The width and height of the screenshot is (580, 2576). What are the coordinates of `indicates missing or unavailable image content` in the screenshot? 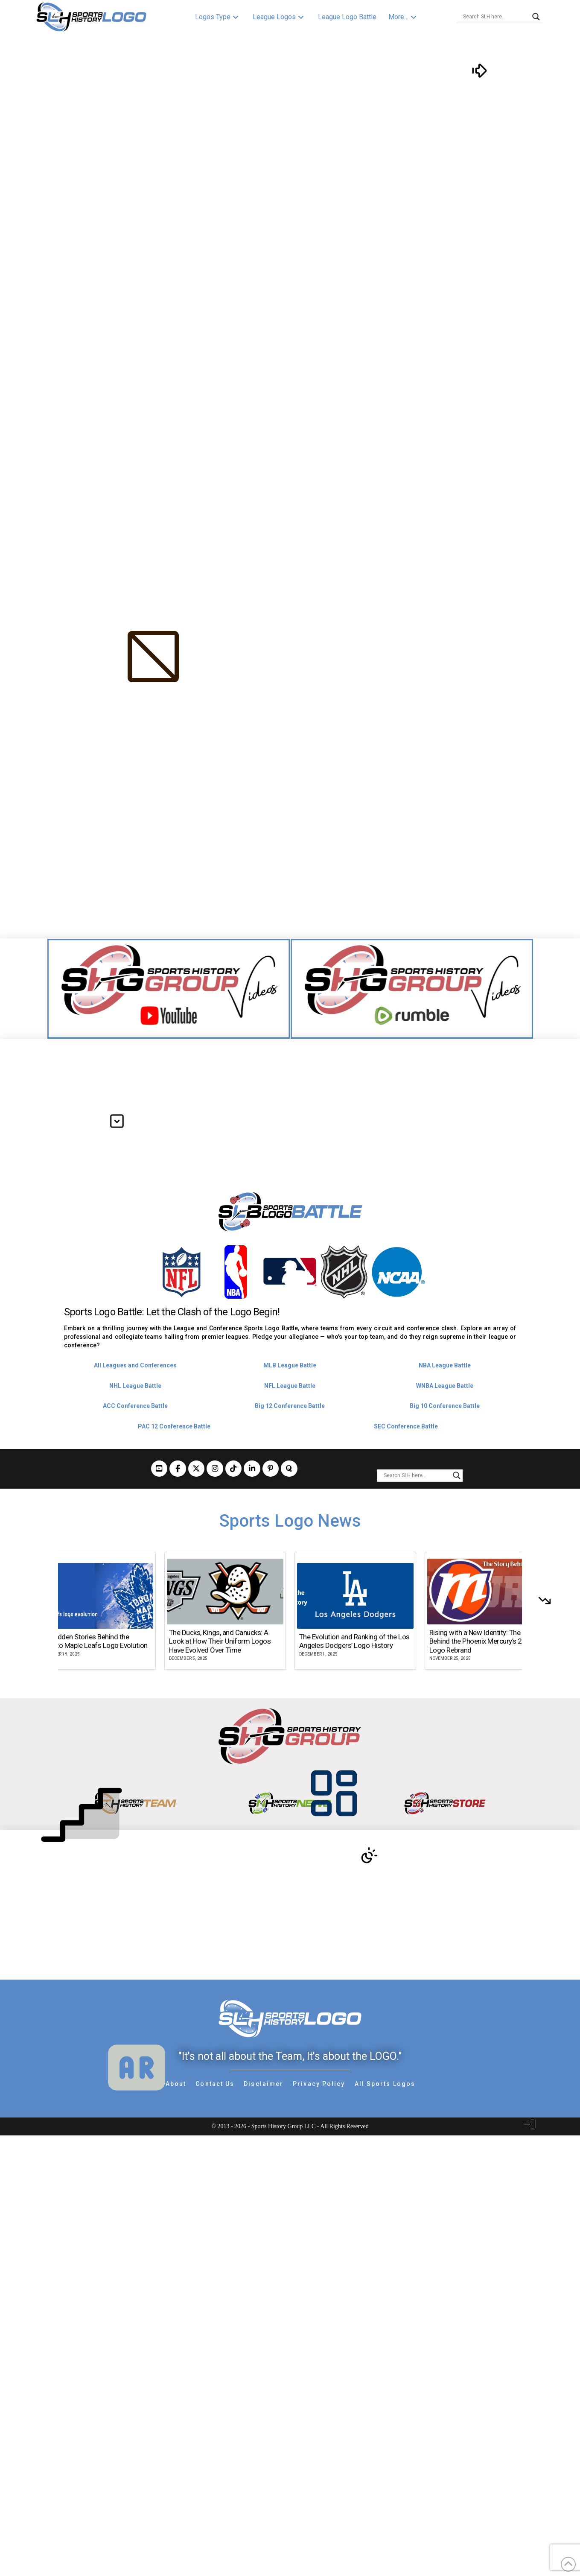 It's located at (153, 657).